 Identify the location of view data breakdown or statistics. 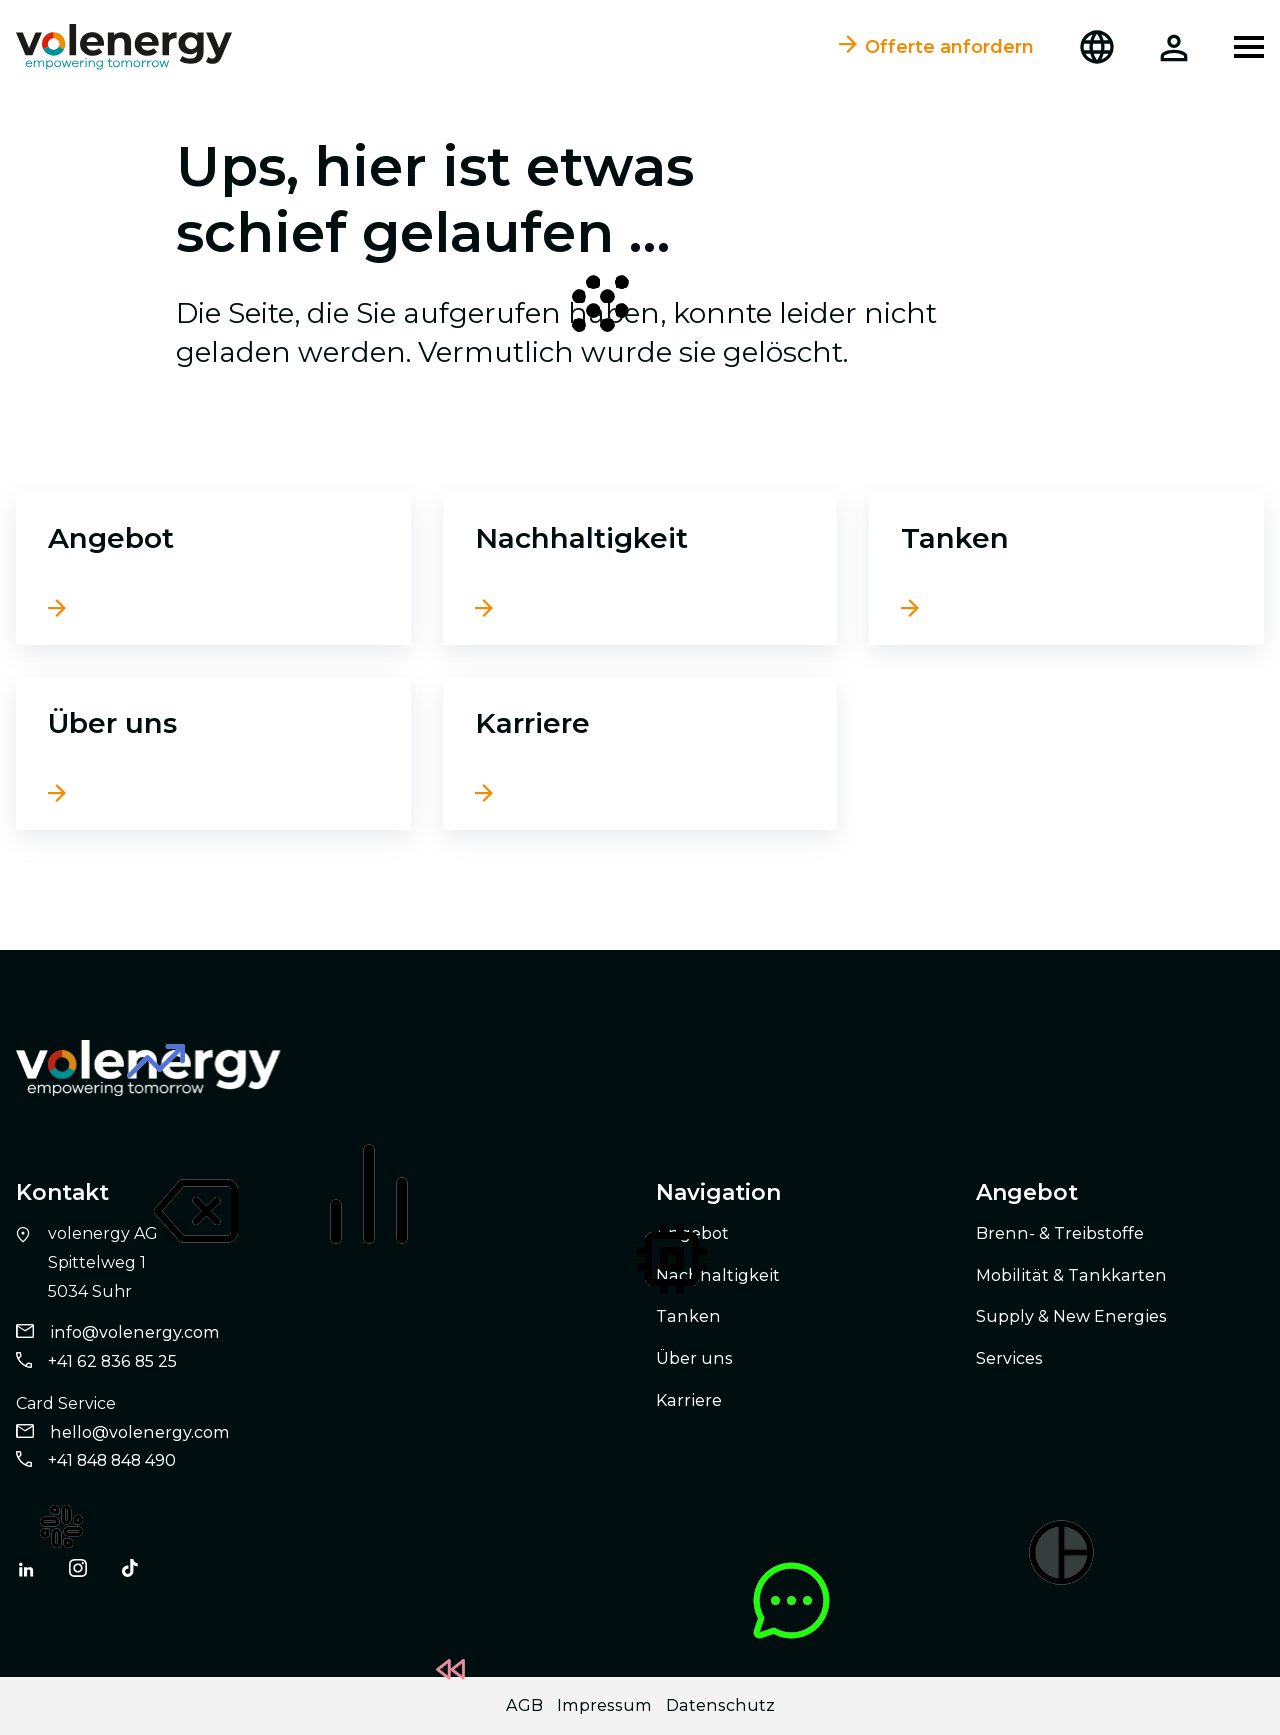
(1061, 1552).